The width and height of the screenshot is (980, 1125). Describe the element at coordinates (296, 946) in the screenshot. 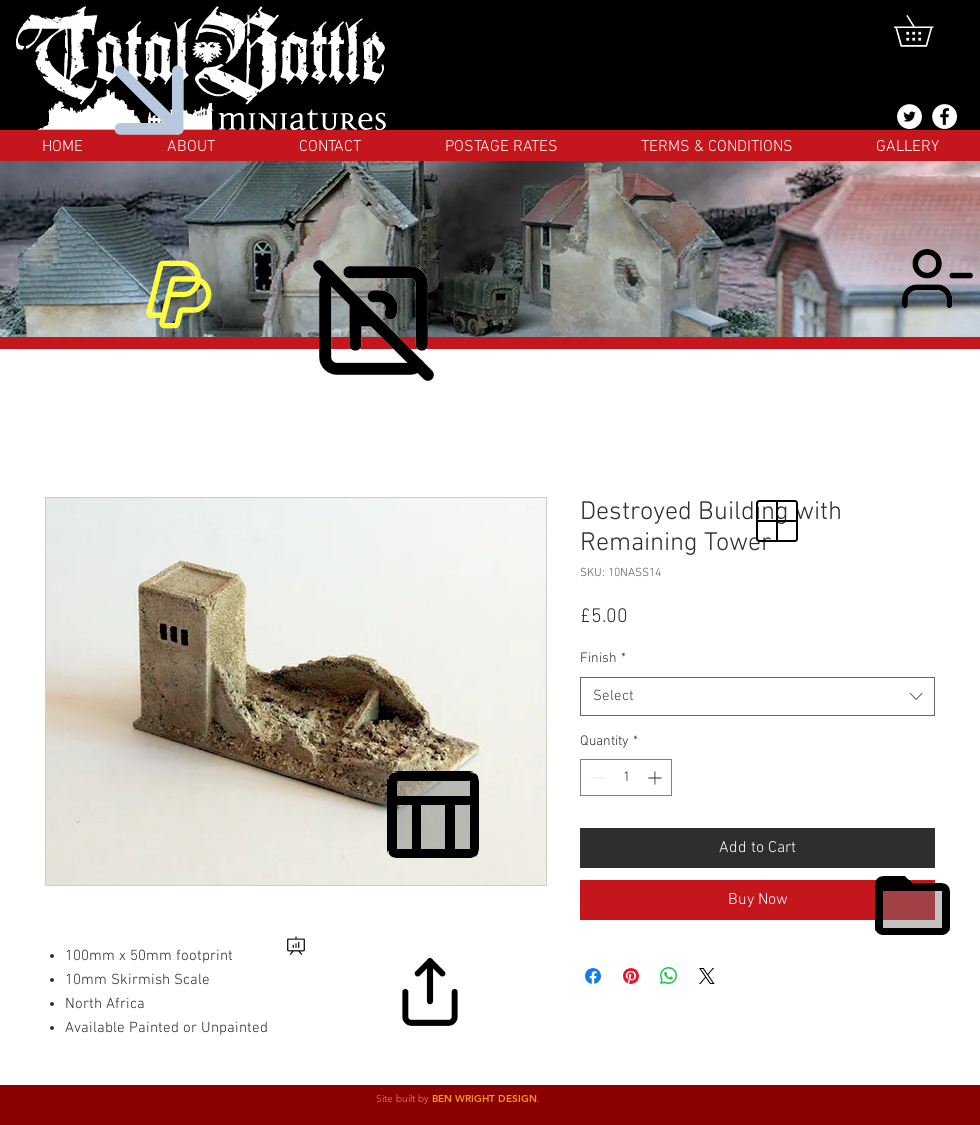

I see `view presentation with charts` at that location.